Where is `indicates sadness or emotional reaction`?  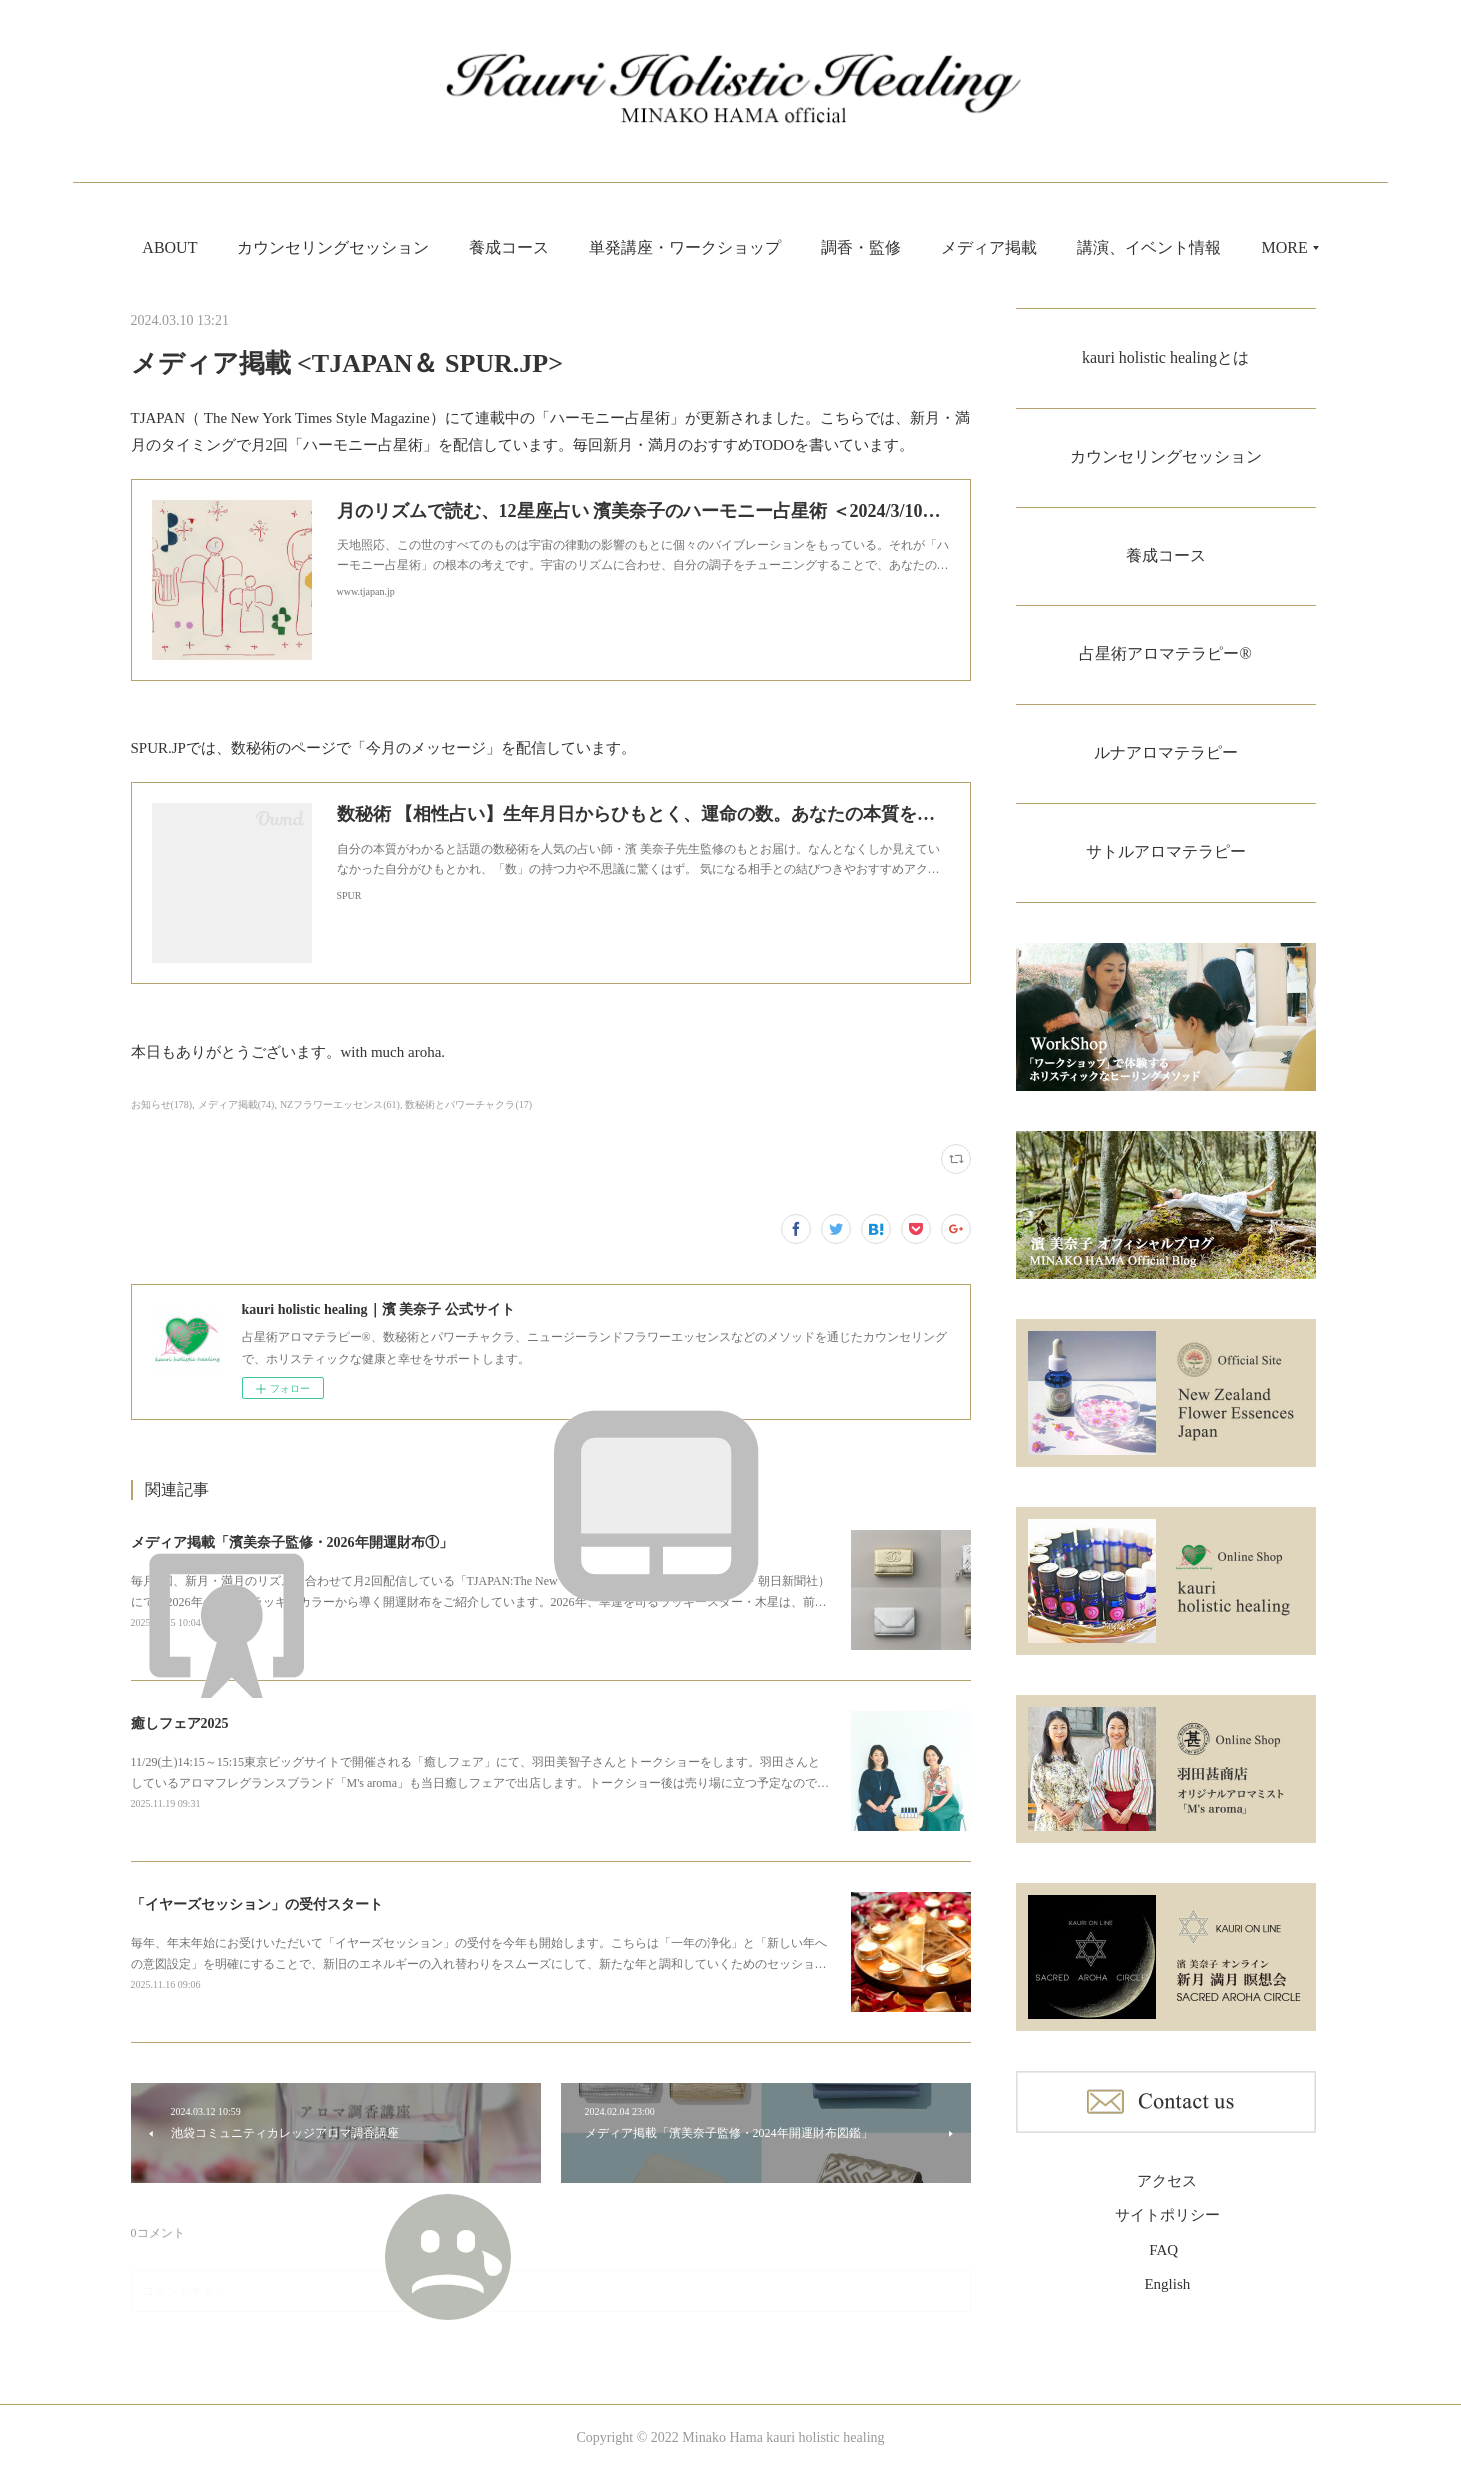
indicates sadness or emotional reaction is located at coordinates (448, 2257).